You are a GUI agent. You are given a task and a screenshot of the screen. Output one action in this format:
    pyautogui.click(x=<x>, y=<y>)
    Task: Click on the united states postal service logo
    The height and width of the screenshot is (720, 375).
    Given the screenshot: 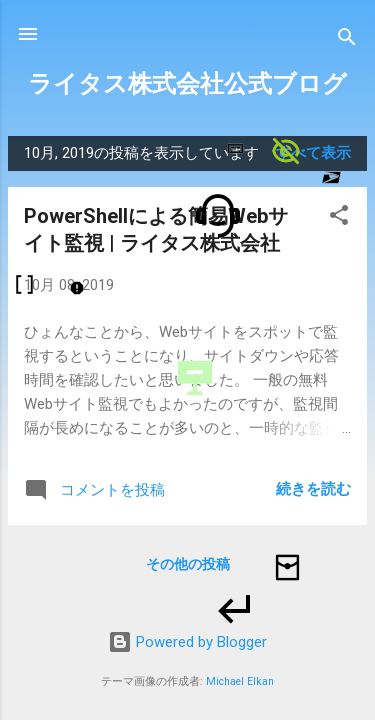 What is the action you would take?
    pyautogui.click(x=331, y=177)
    